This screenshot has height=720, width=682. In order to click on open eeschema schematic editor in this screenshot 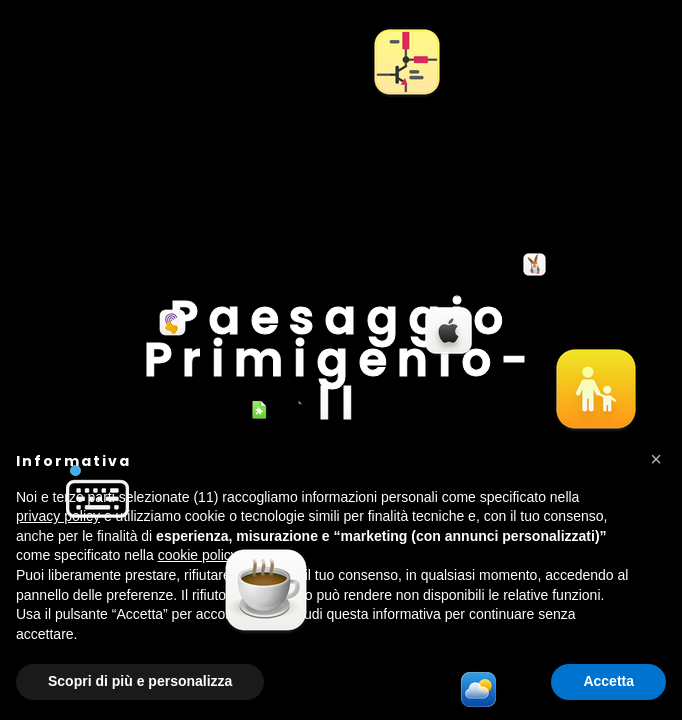, I will do `click(407, 62)`.